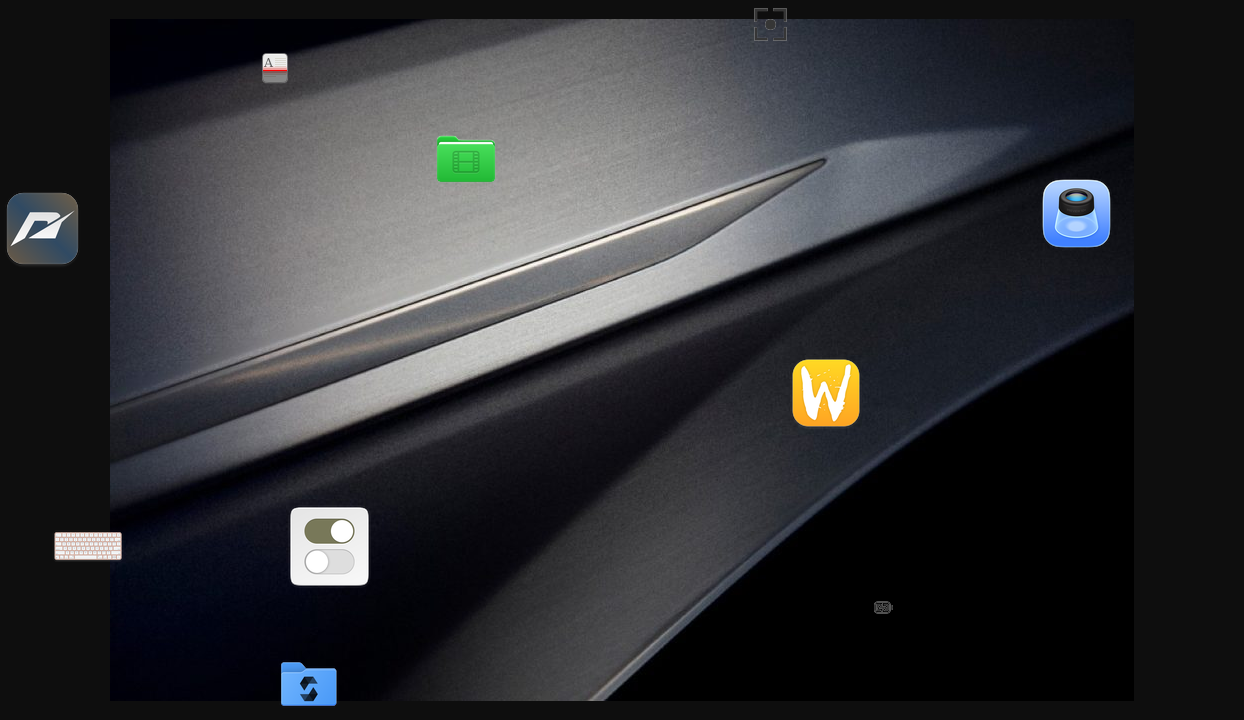 Image resolution: width=1244 pixels, height=720 pixels. I want to click on folder containing solidity smart contract files, so click(308, 685).